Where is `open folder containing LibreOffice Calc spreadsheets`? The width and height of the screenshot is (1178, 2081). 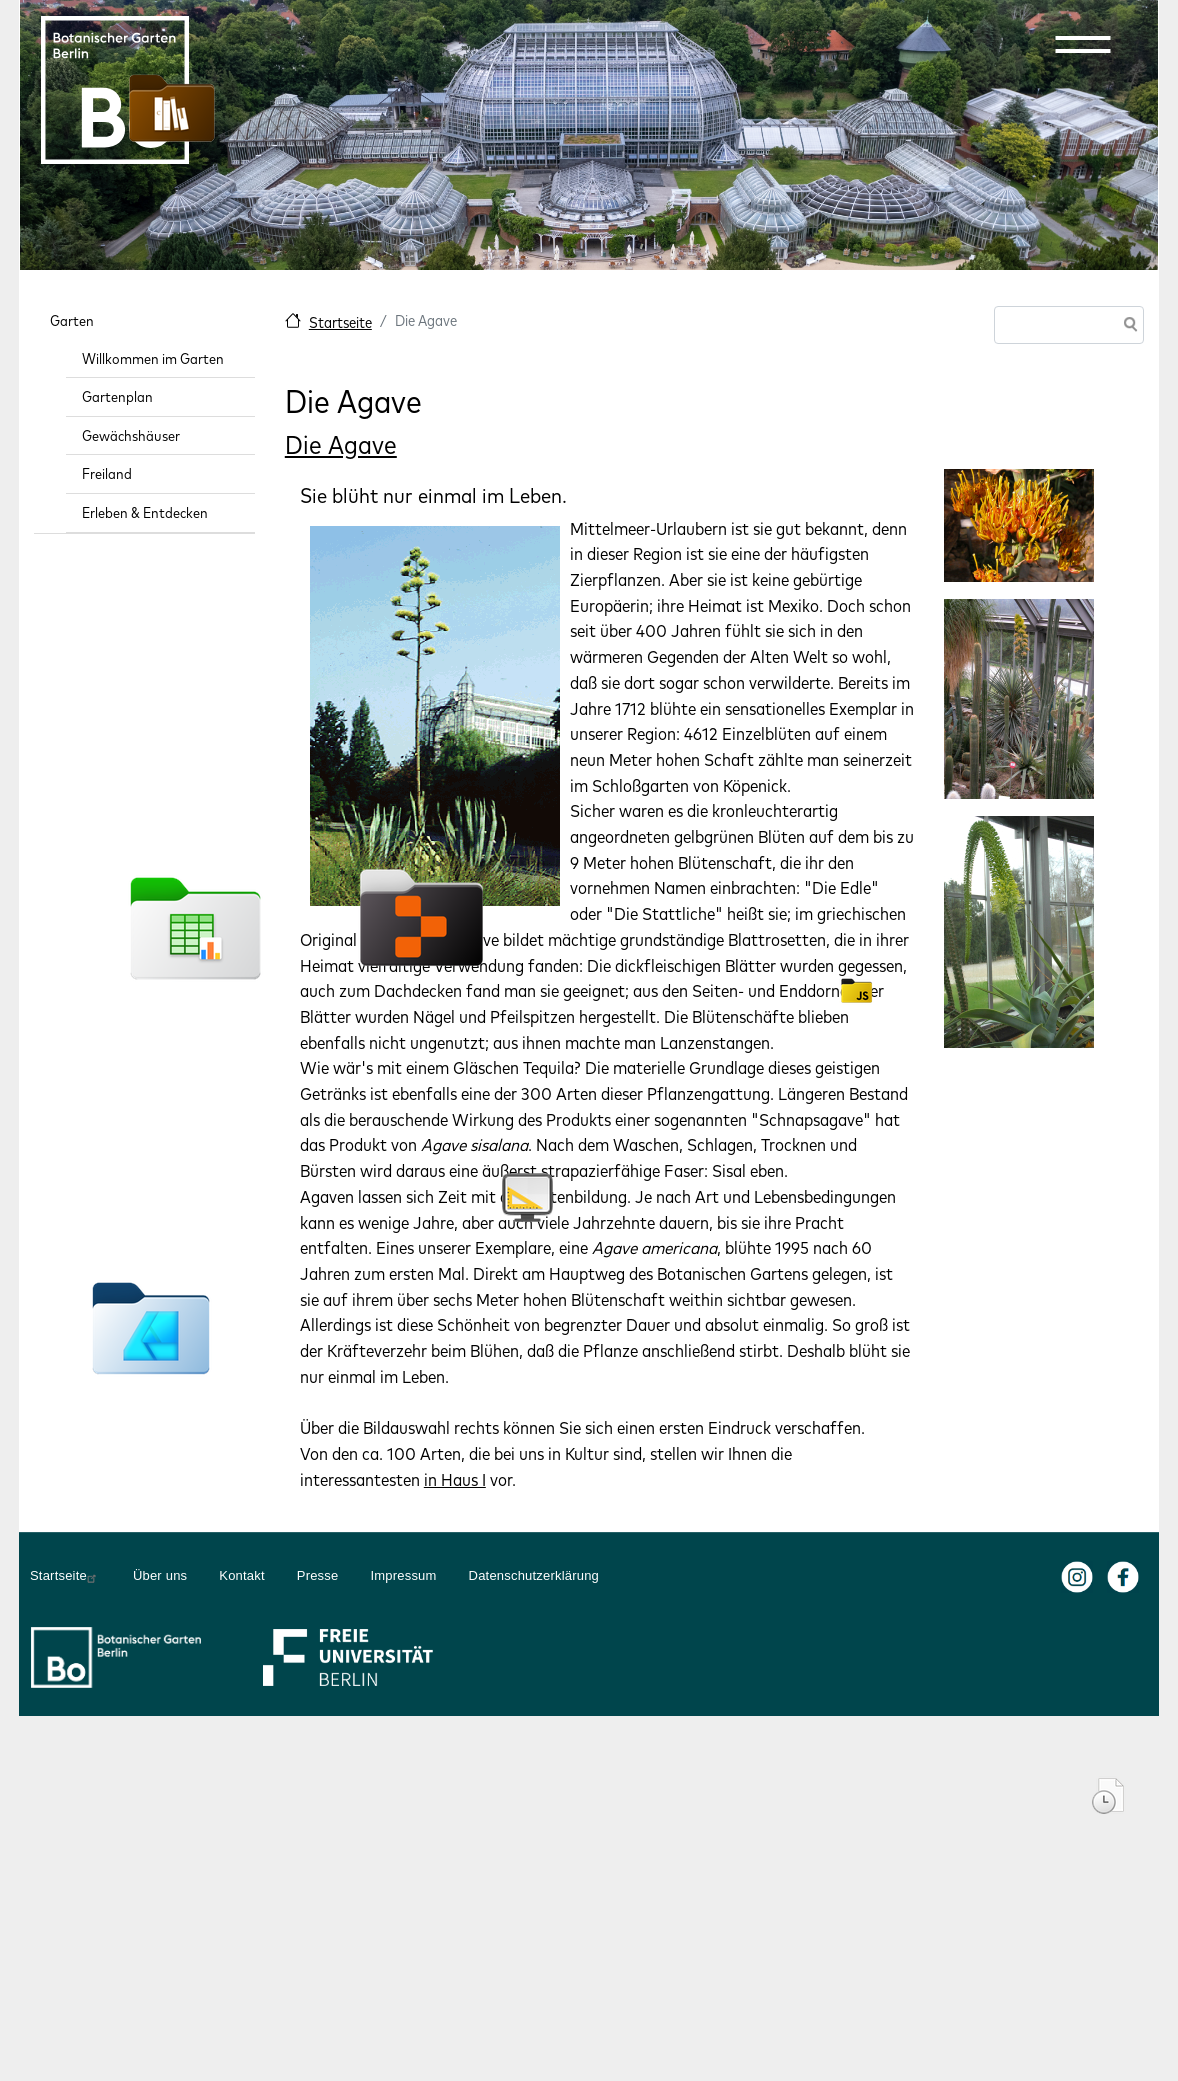 open folder containing LibreOffice Calc spreadsheets is located at coordinates (195, 932).